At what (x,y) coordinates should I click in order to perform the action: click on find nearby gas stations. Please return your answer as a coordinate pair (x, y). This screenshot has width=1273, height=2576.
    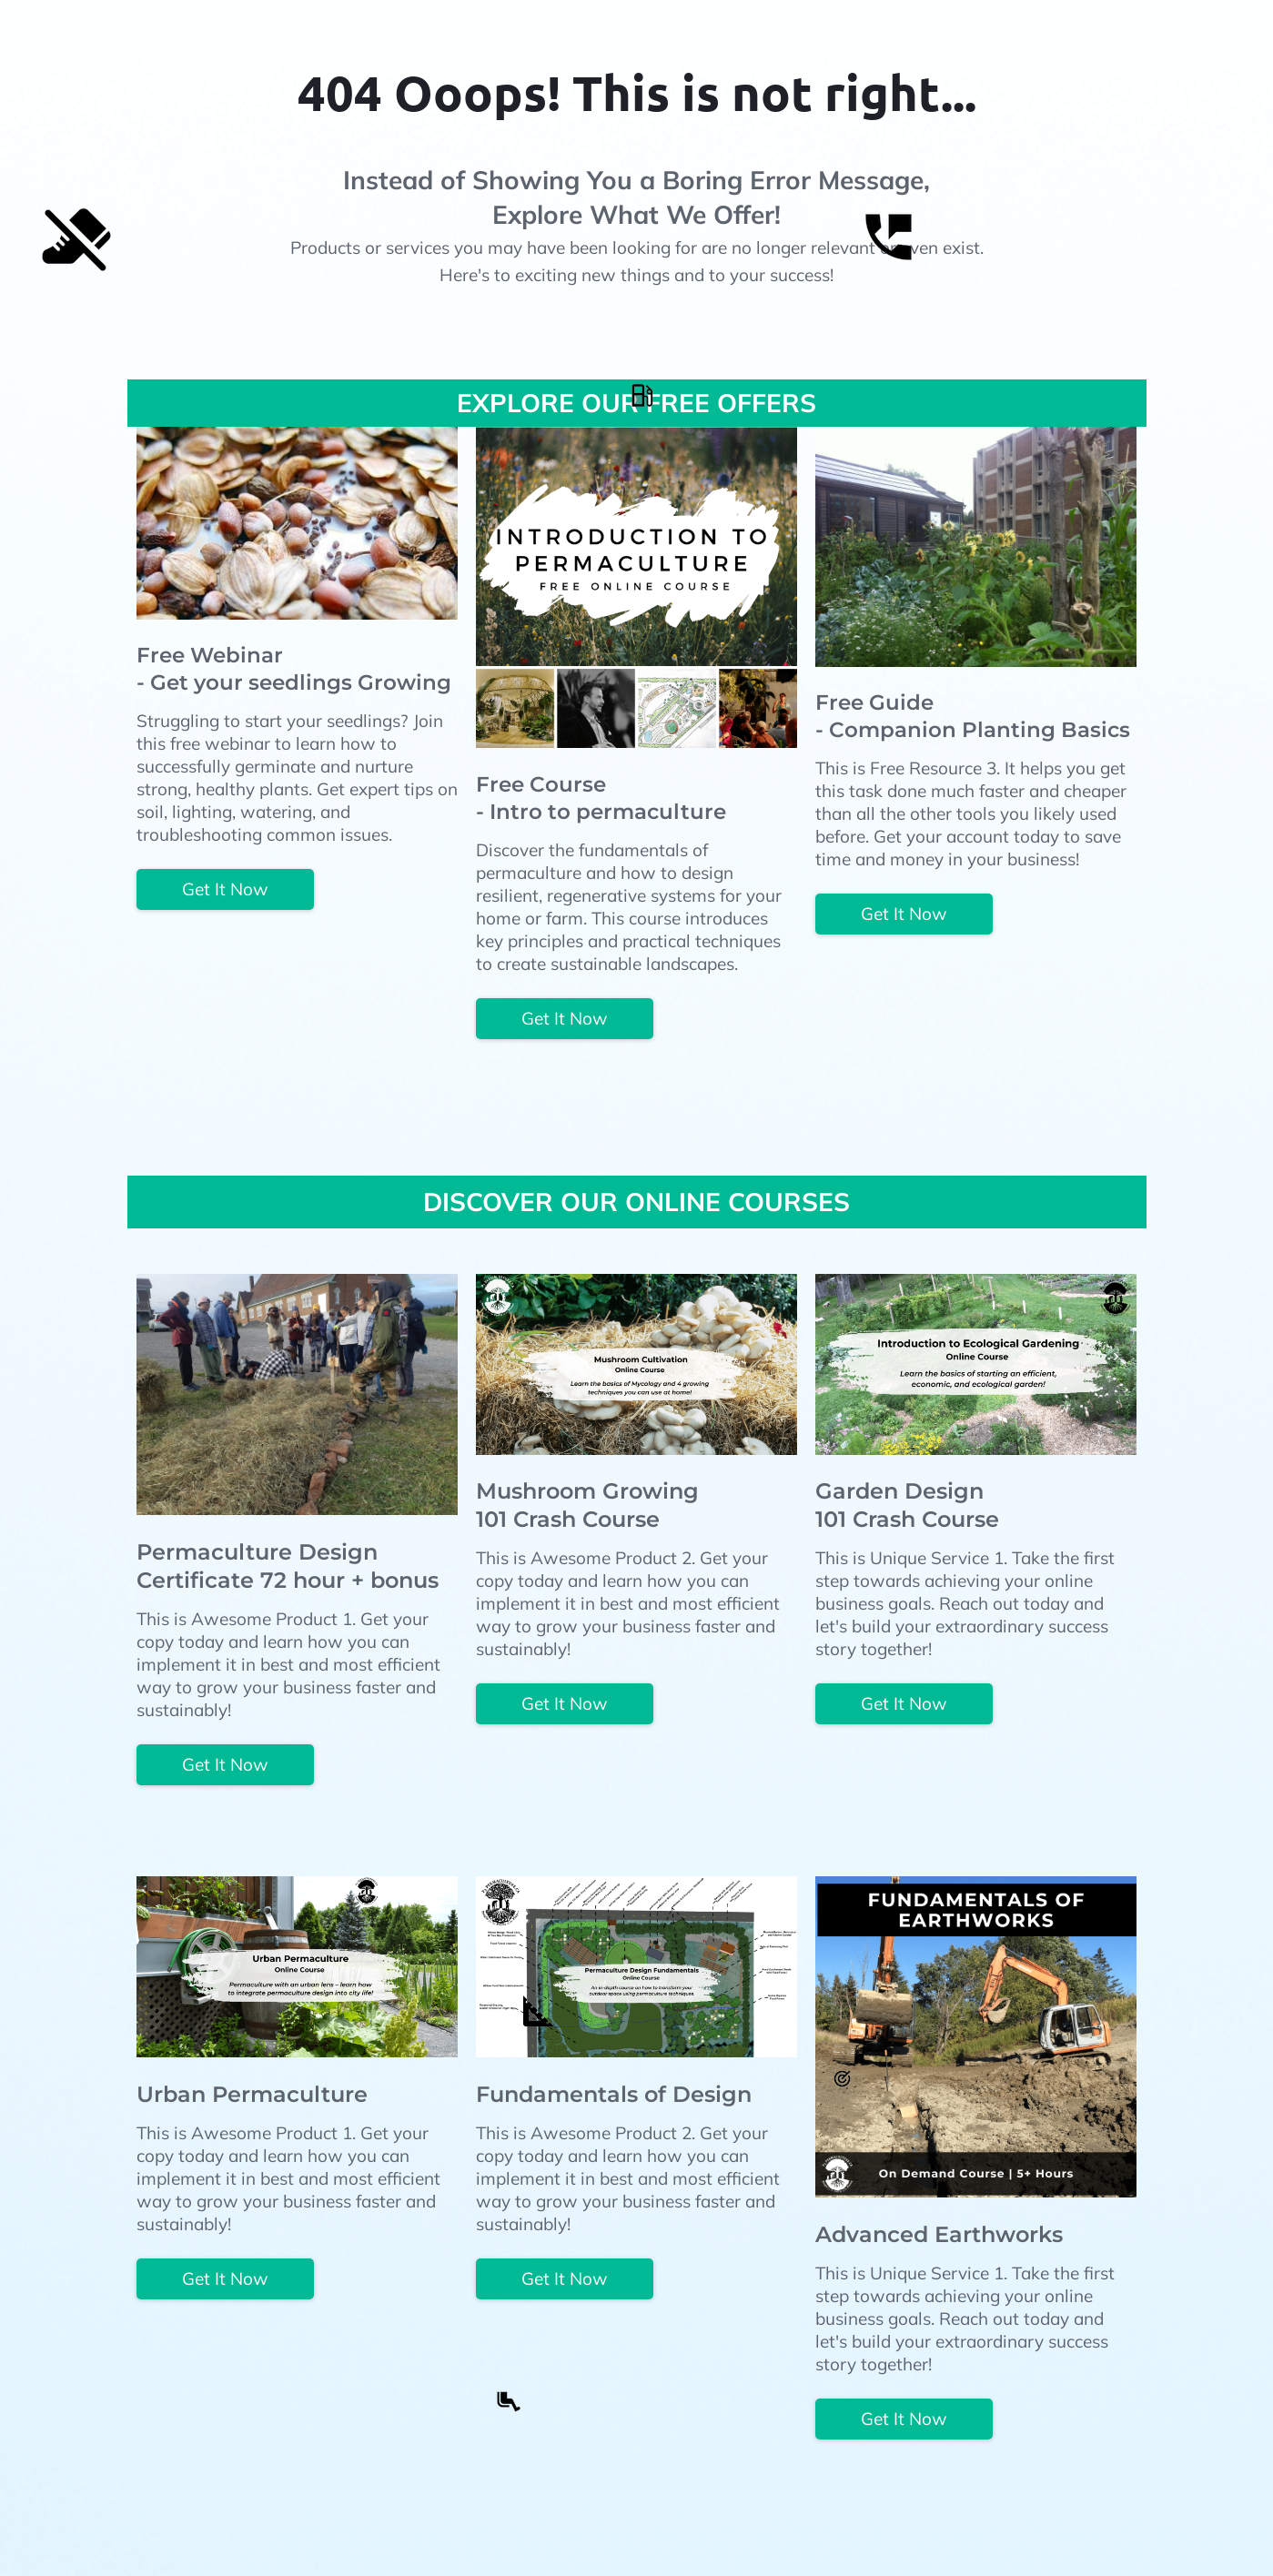
    Looking at the image, I should click on (642, 395).